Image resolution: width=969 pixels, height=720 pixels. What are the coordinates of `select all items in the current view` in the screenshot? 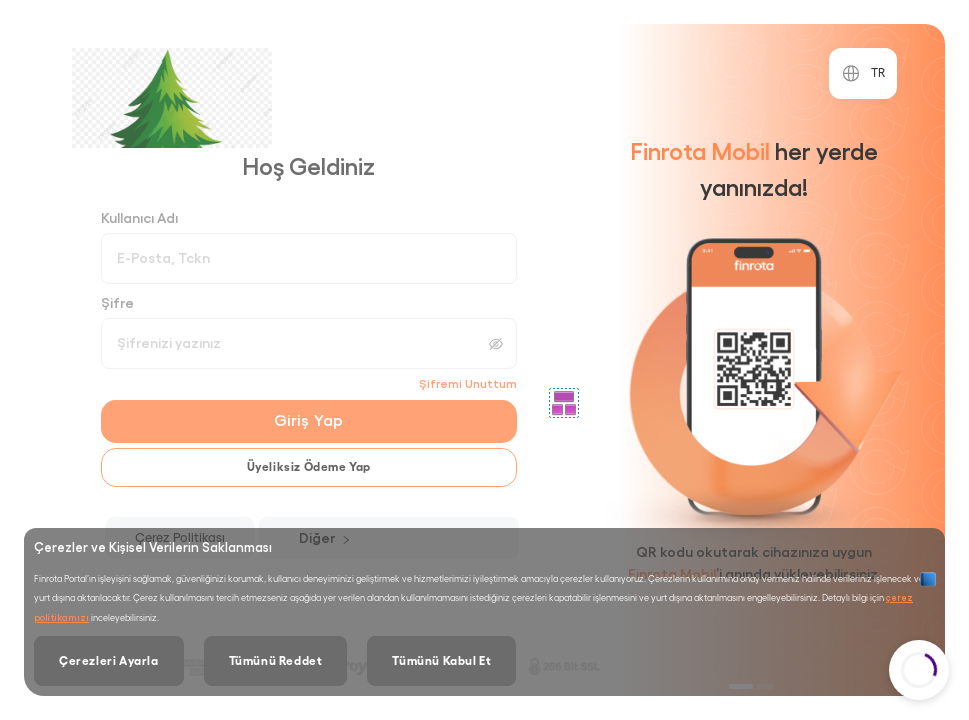 It's located at (564, 403).